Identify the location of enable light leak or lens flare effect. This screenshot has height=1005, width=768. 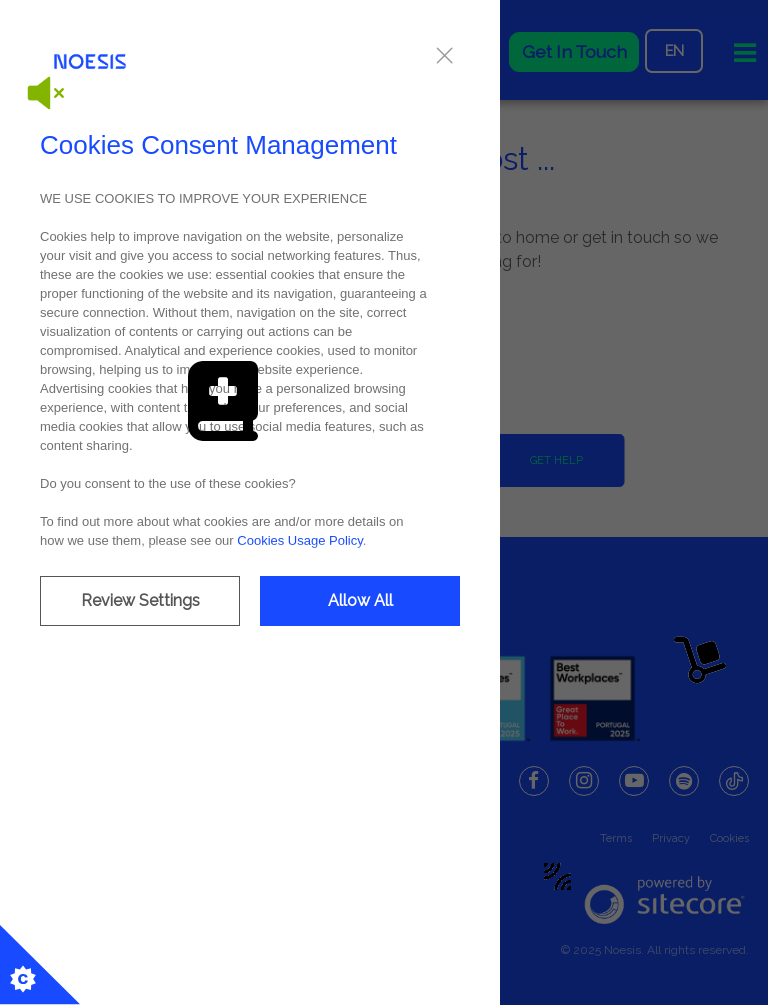
(557, 876).